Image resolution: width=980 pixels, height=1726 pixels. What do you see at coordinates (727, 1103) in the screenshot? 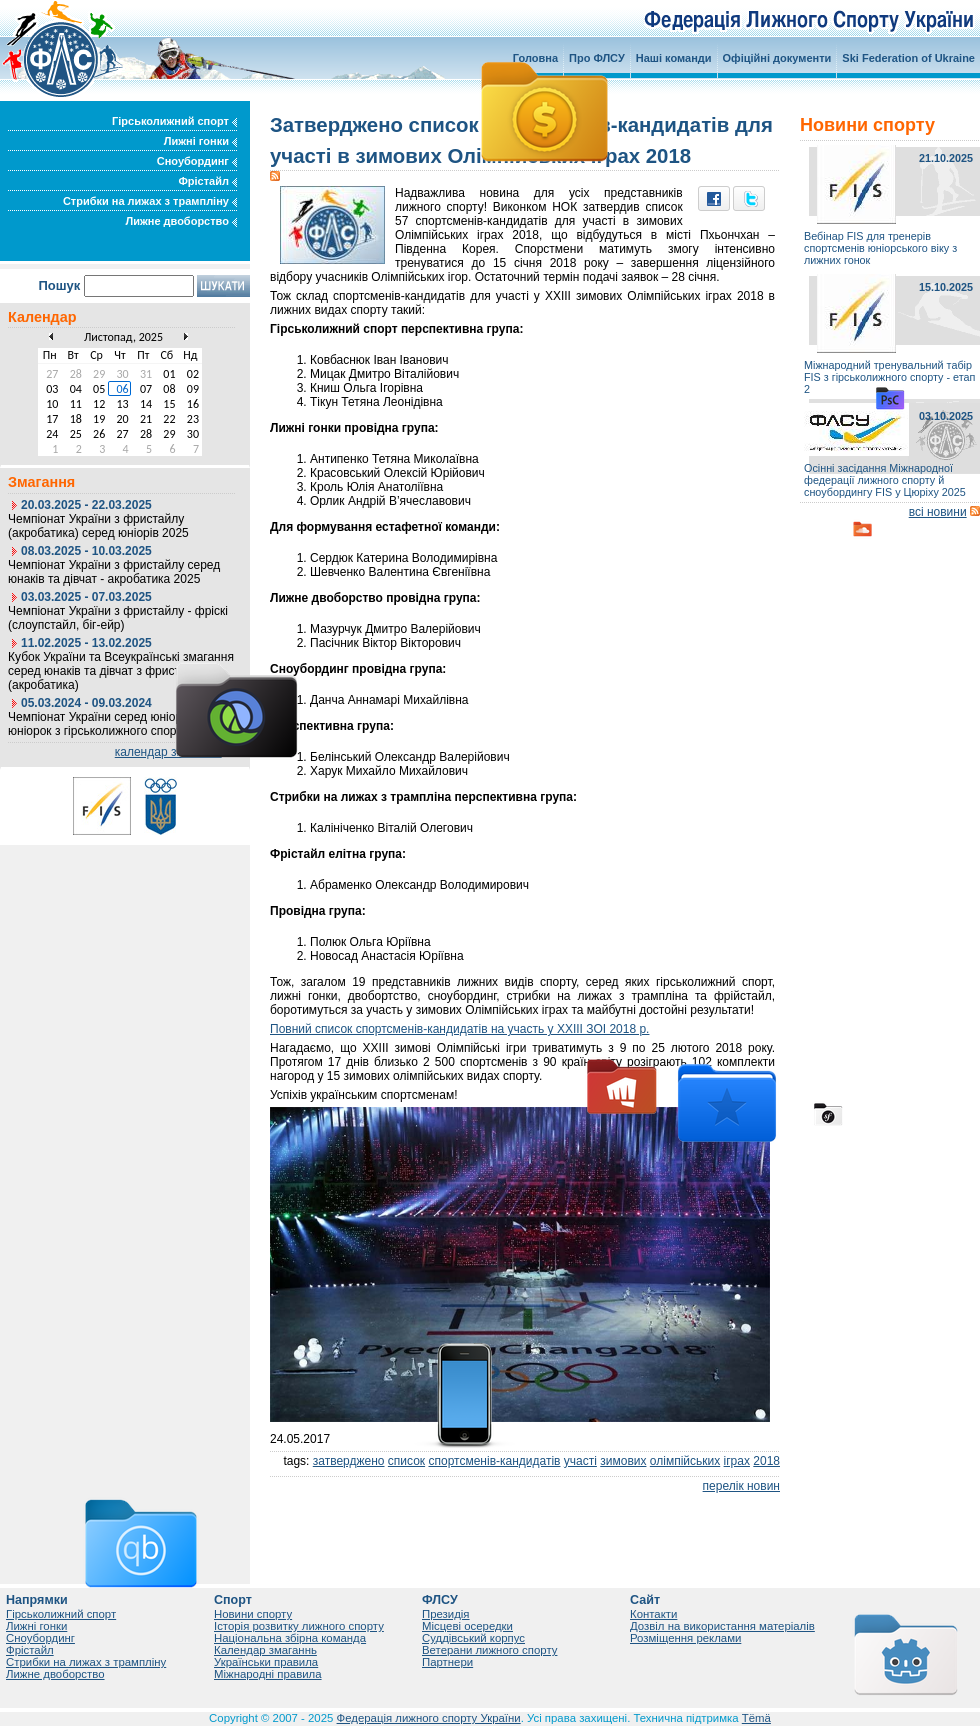
I see `access bookmarked or favorite files` at bounding box center [727, 1103].